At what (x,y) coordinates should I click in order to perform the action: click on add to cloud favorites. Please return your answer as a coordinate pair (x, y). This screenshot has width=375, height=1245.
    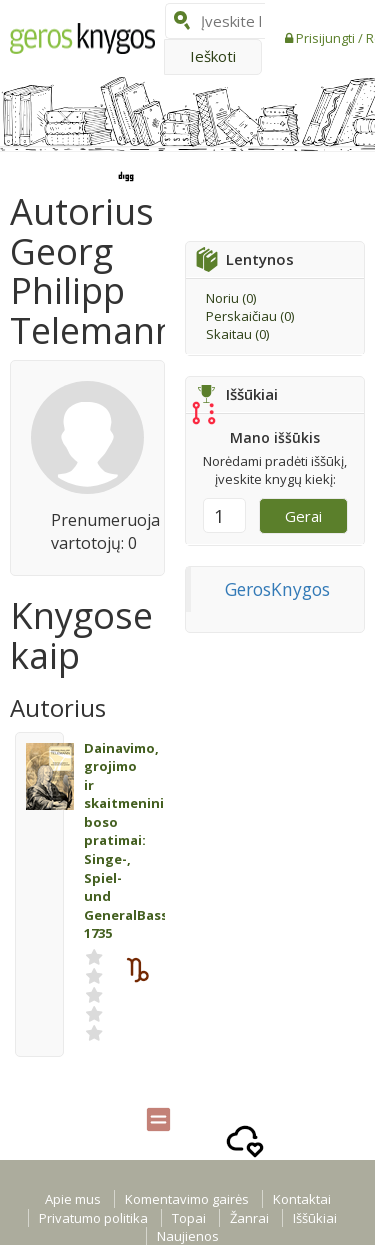
    Looking at the image, I should click on (245, 1139).